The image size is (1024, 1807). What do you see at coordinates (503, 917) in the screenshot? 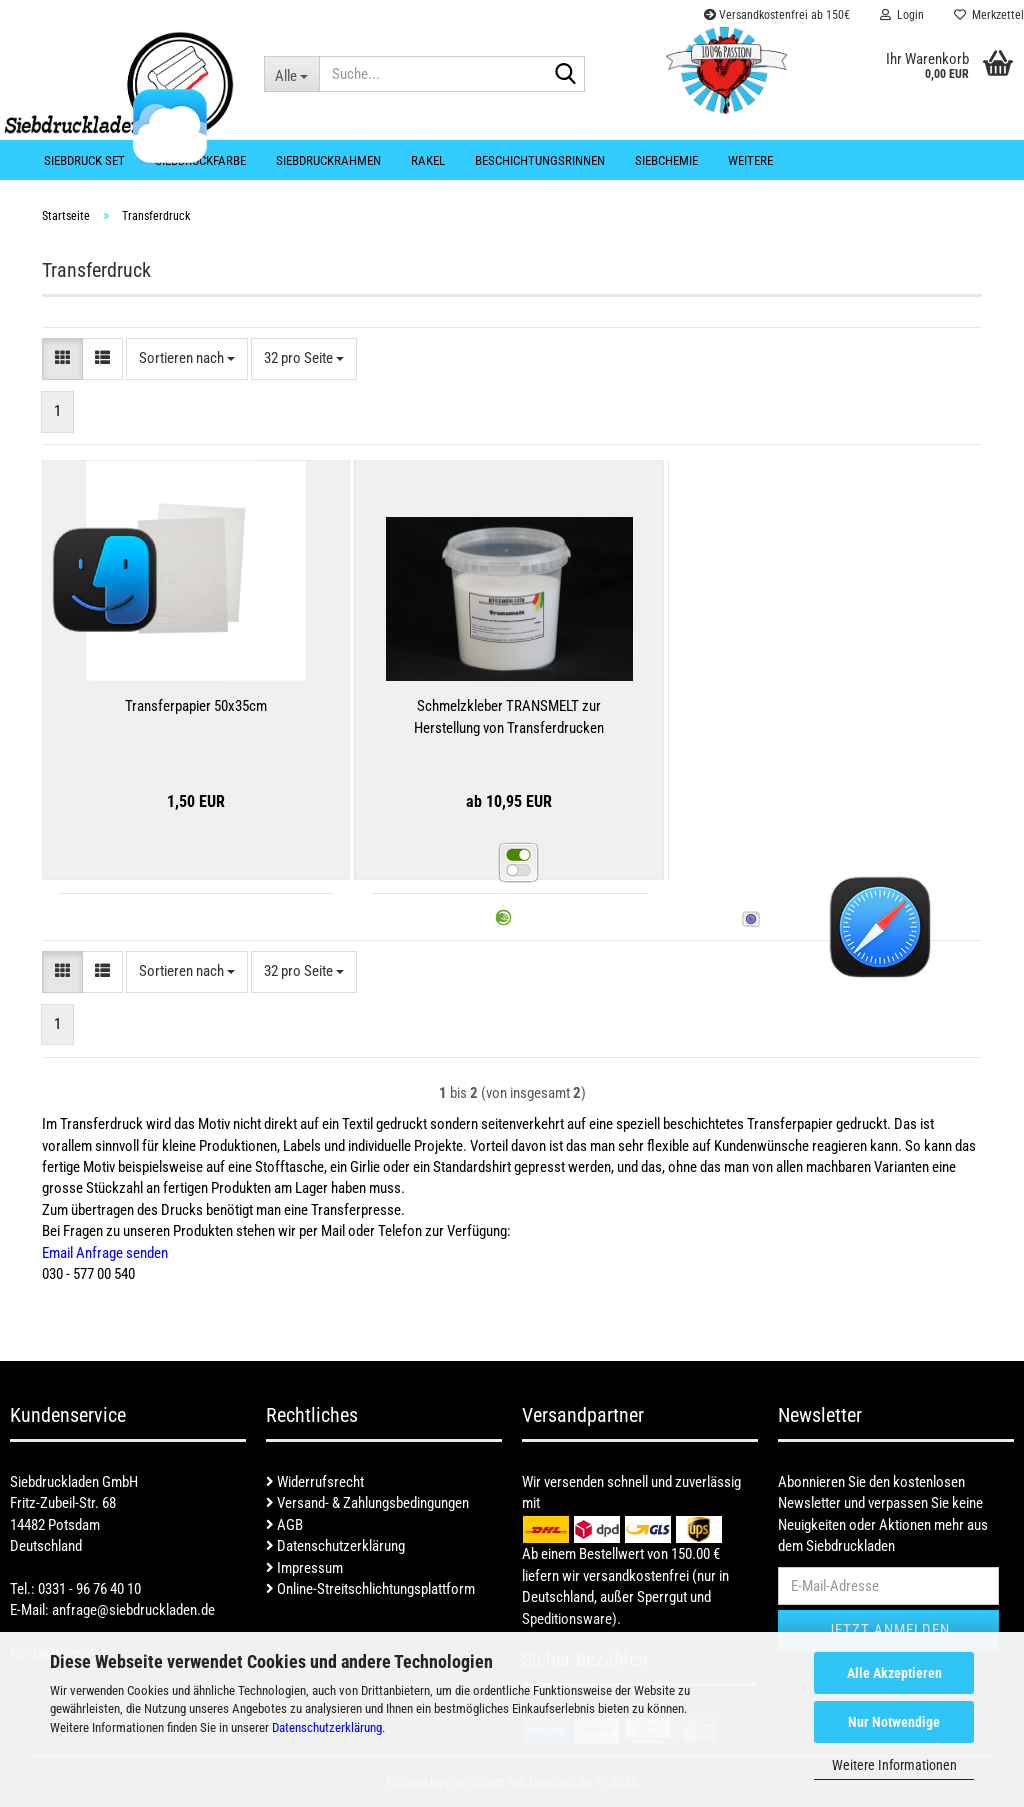
I see `open the openSUSE linux application` at bounding box center [503, 917].